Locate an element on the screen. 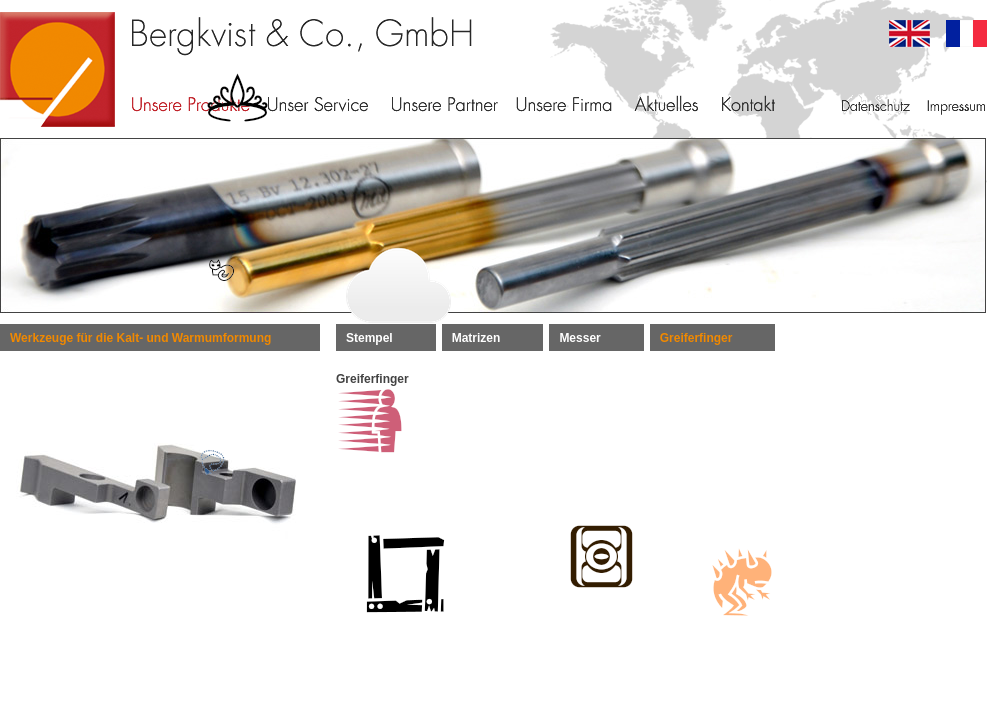 This screenshot has width=987, height=720. decorative cat icon for pet-related content is located at coordinates (221, 269).